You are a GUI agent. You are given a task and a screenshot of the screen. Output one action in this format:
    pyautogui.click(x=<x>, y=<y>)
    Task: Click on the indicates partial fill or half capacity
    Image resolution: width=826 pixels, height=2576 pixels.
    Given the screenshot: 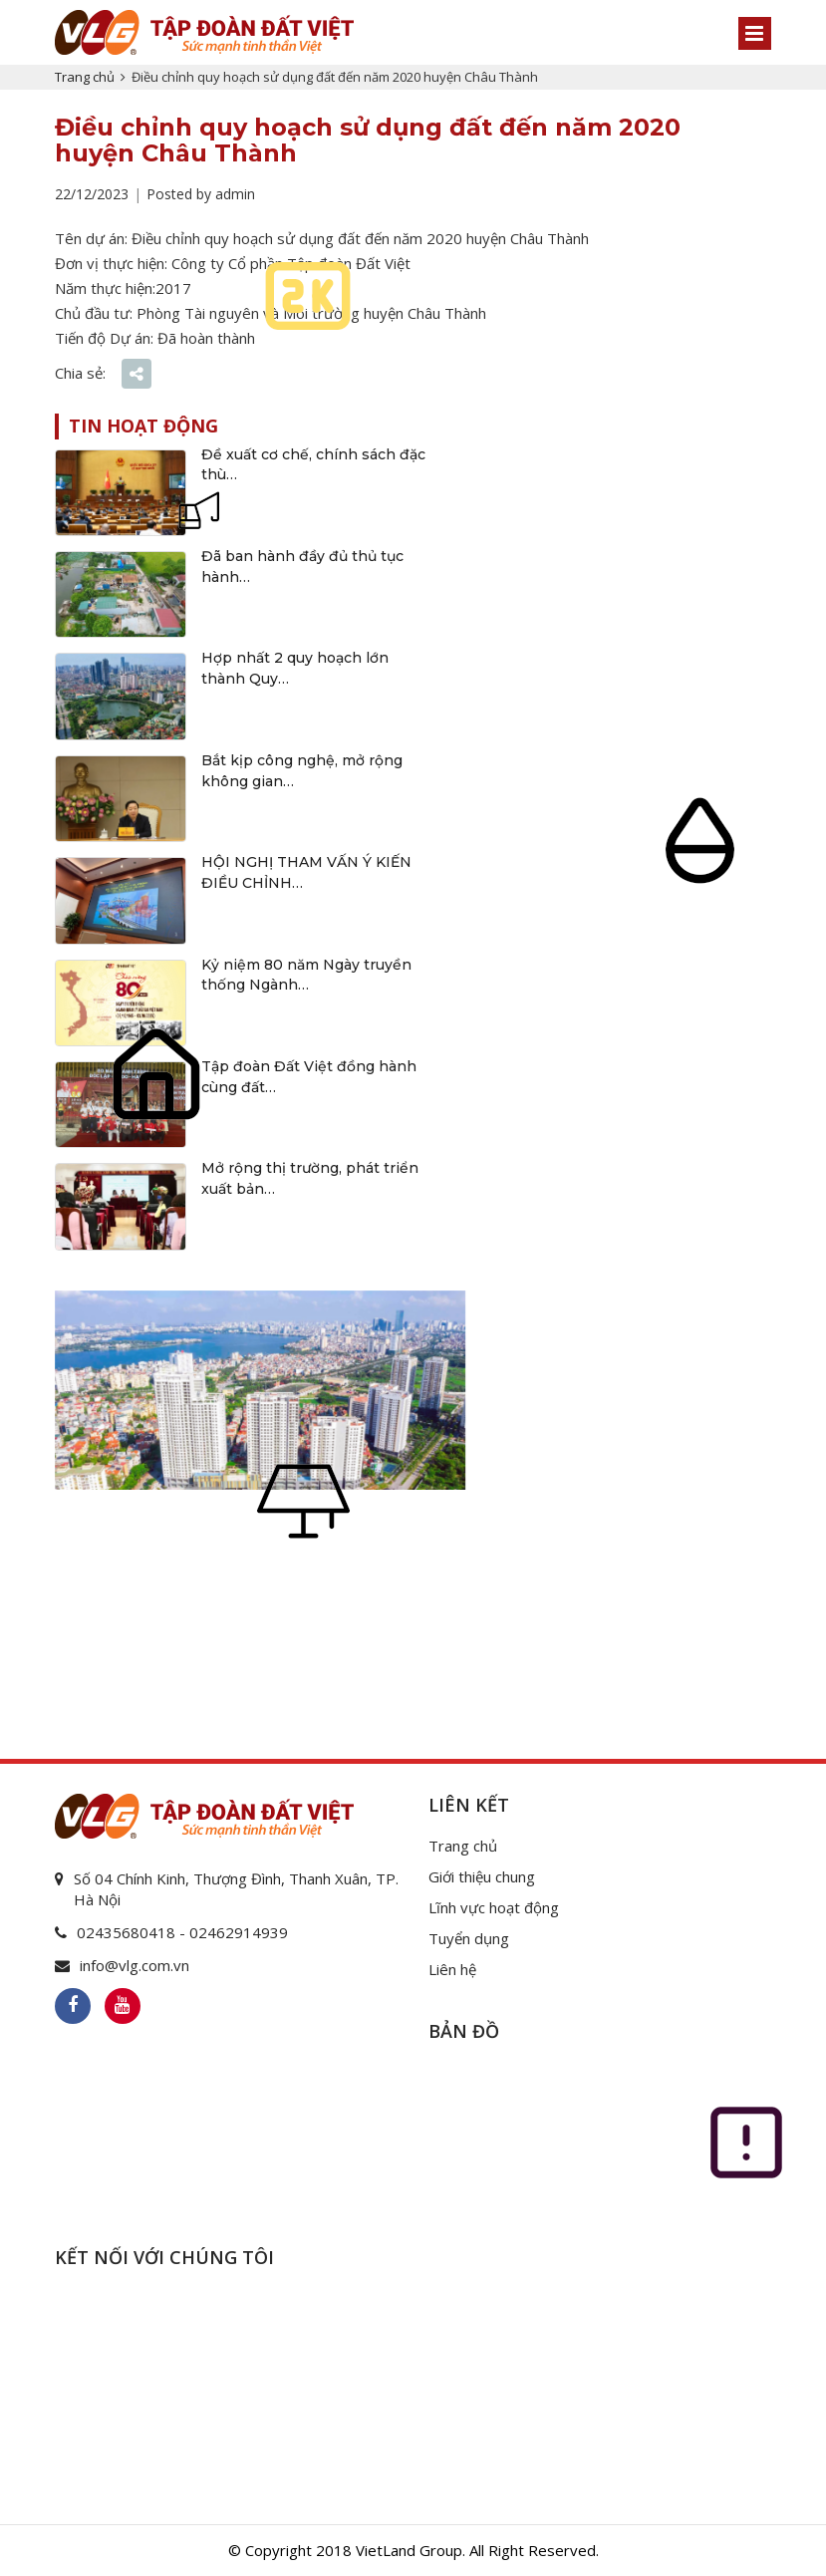 What is the action you would take?
    pyautogui.click(x=699, y=840)
    